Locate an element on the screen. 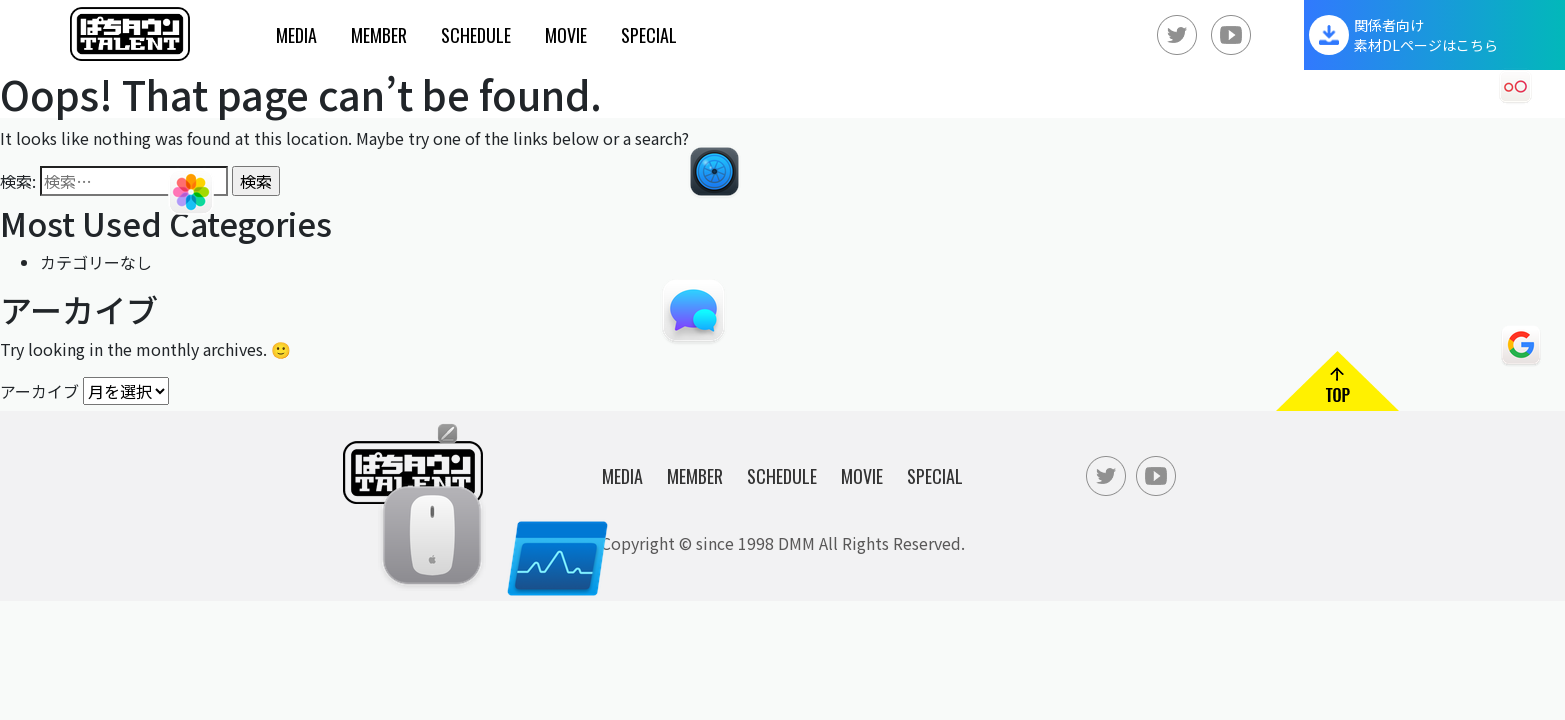  launch genymotion android emulator is located at coordinates (1515, 86).